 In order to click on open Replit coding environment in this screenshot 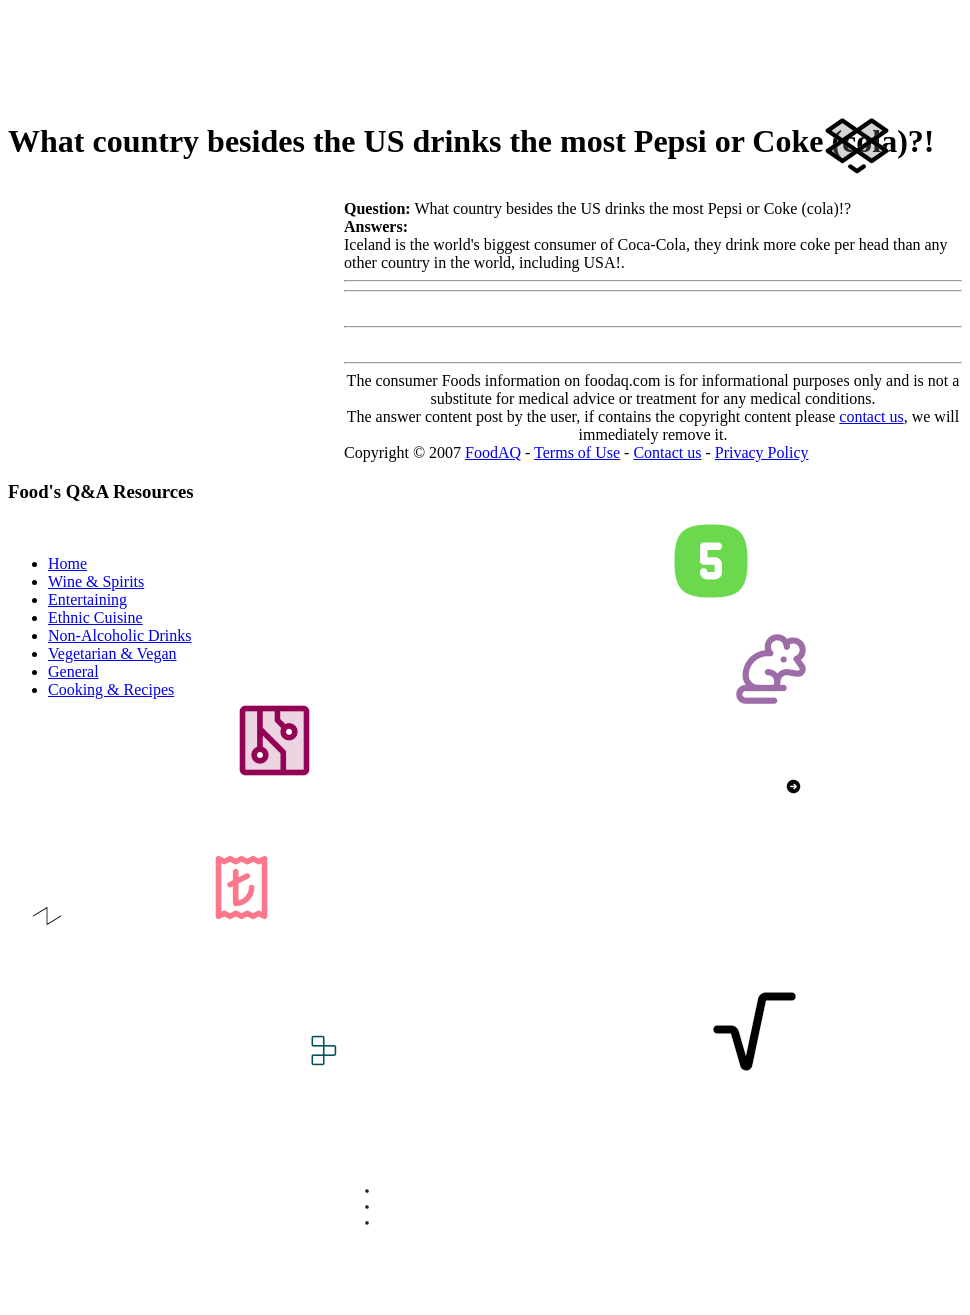, I will do `click(321, 1050)`.